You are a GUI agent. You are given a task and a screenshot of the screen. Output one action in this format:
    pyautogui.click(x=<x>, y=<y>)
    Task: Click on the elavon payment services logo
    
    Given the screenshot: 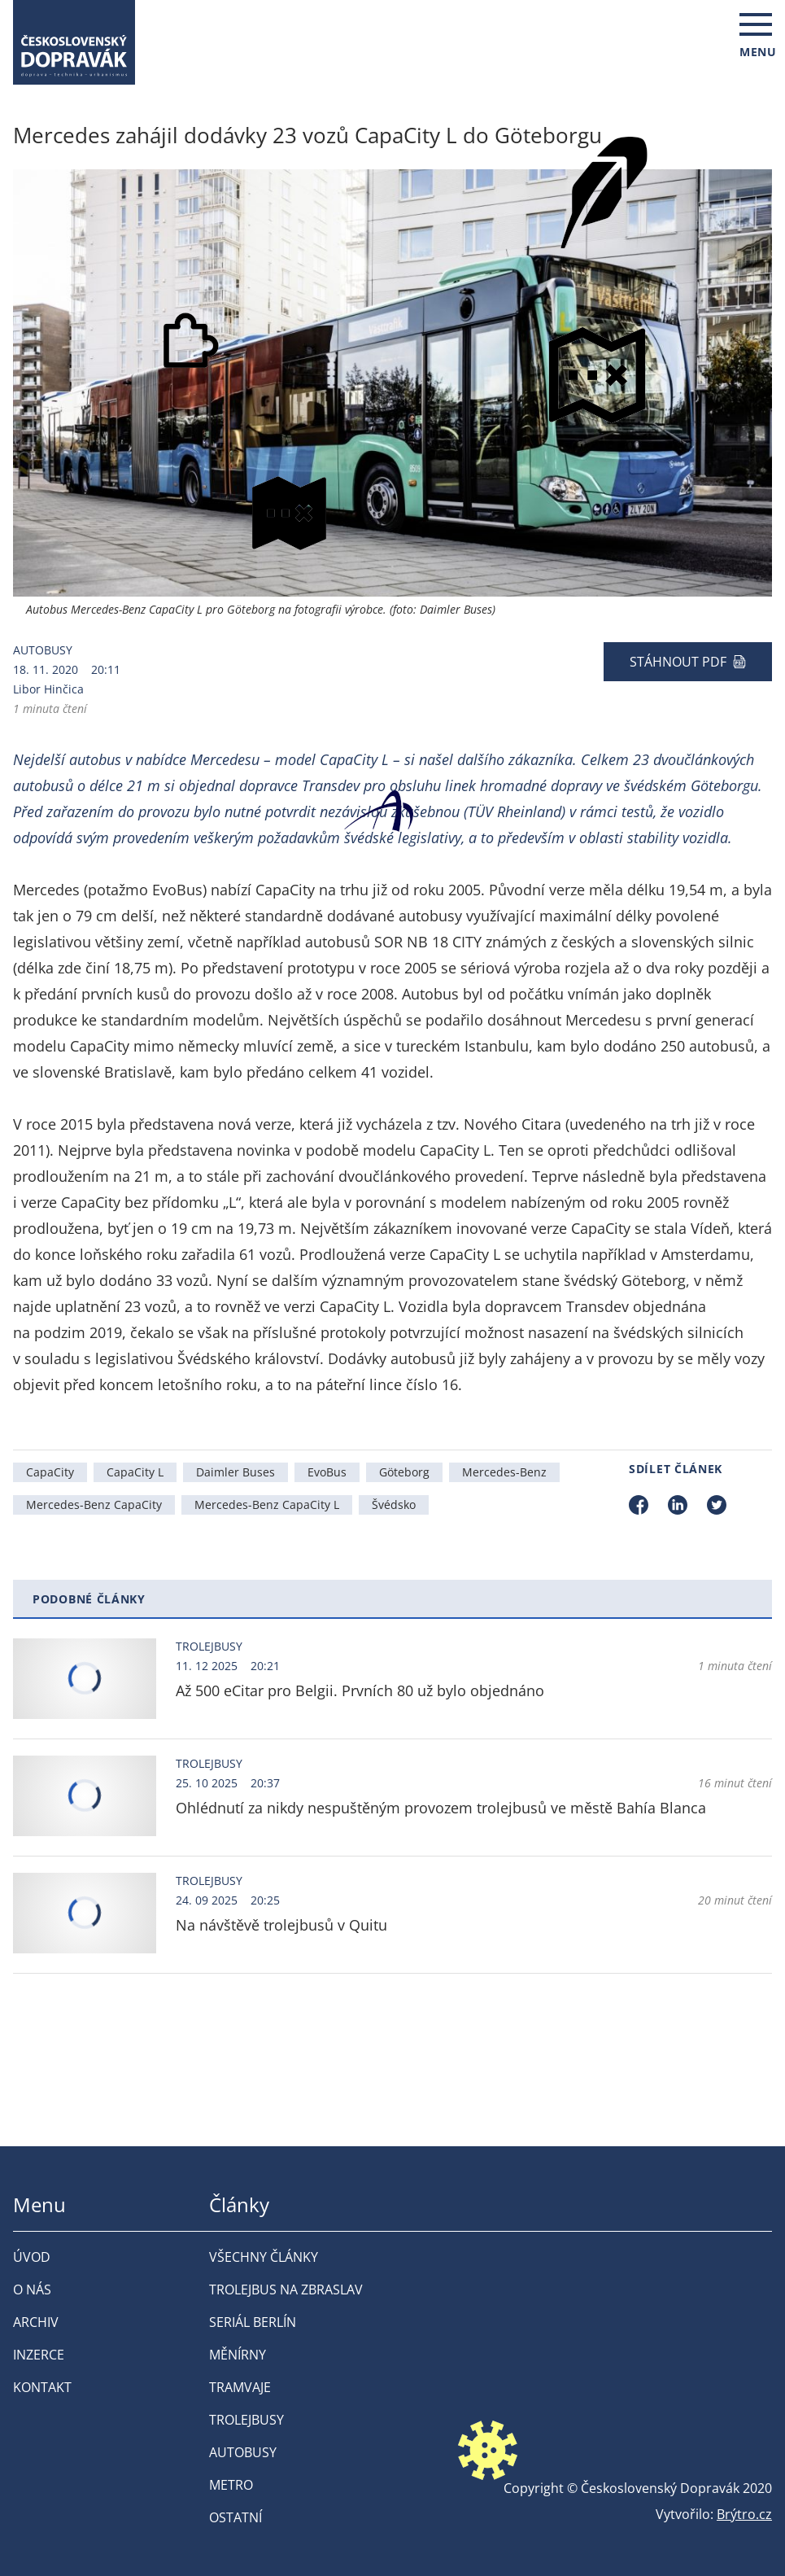 What is the action you would take?
    pyautogui.click(x=378, y=811)
    